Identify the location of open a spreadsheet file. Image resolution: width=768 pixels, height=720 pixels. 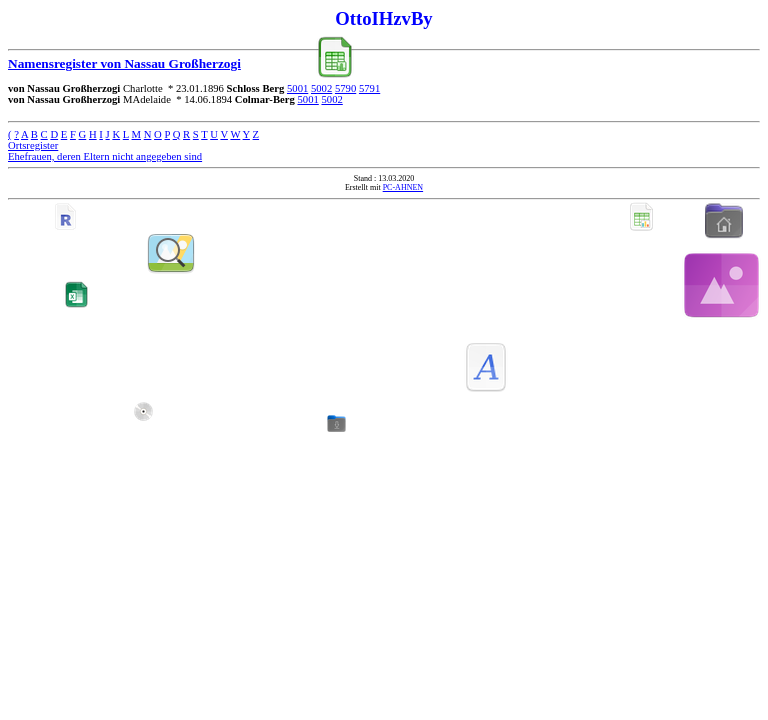
(641, 216).